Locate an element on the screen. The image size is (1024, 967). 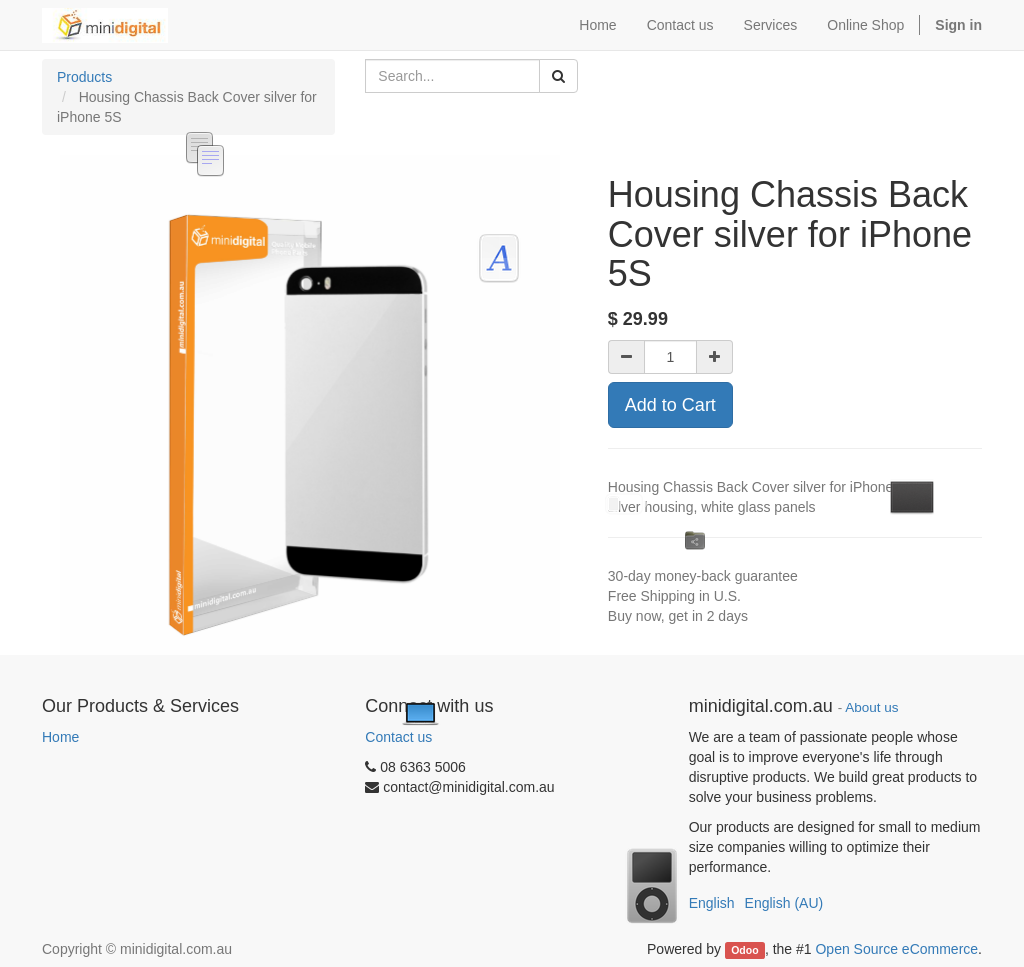
represents this macbook pro device in system settings is located at coordinates (420, 711).